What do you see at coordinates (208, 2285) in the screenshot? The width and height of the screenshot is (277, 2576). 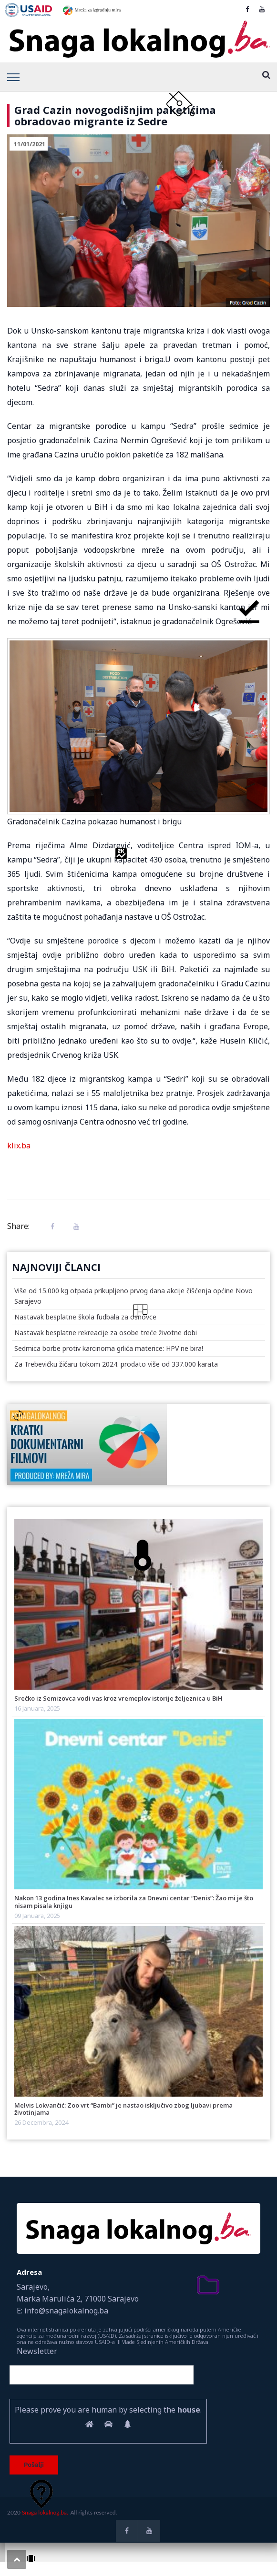 I see `open folder to view files` at bounding box center [208, 2285].